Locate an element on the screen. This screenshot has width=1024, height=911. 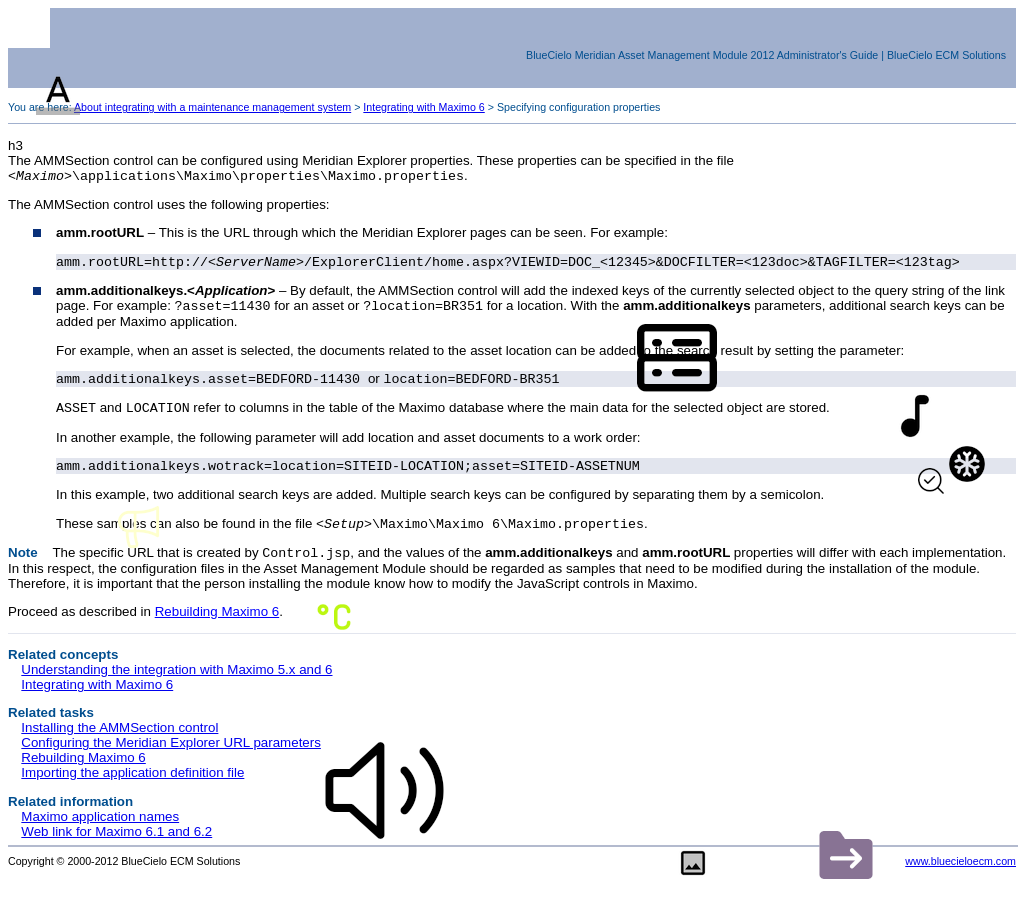
access server settings or configuration is located at coordinates (677, 359).